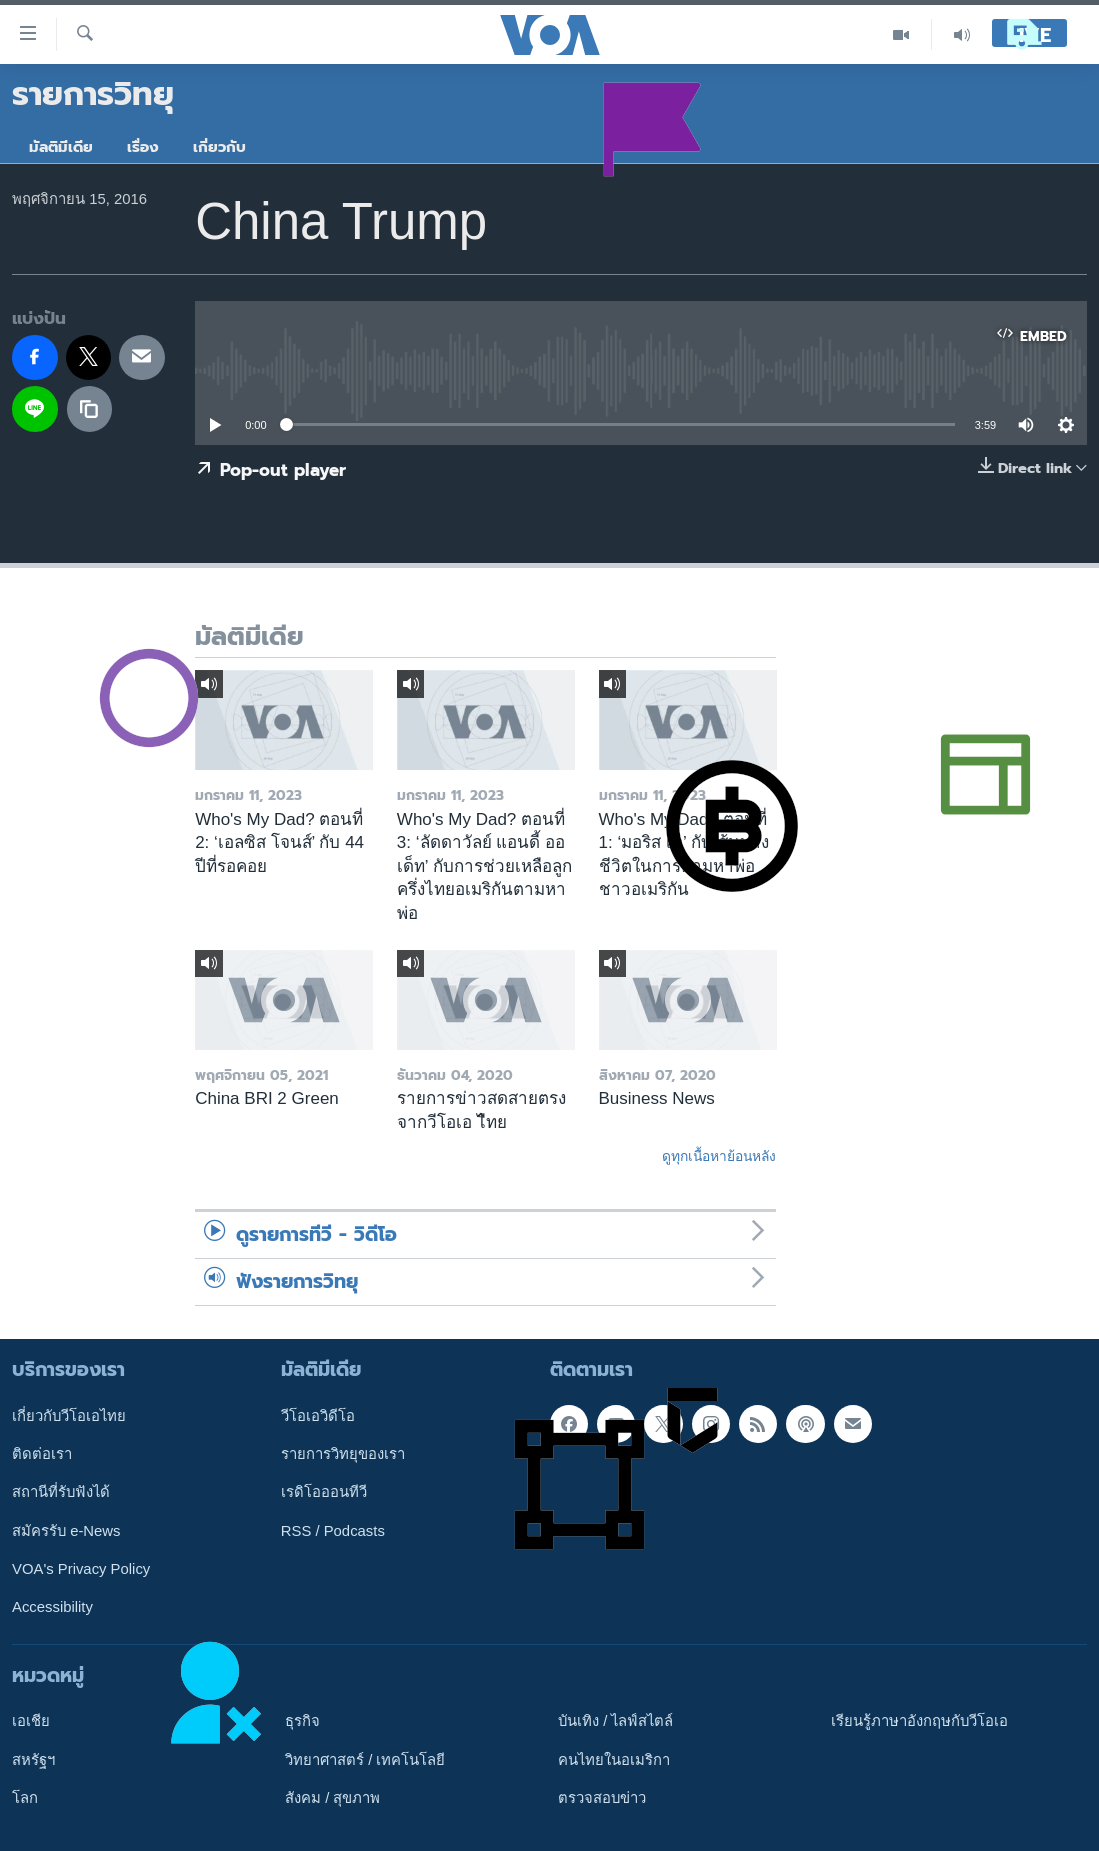  Describe the element at coordinates (1023, 33) in the screenshot. I see `view caravan or RV rental options` at that location.